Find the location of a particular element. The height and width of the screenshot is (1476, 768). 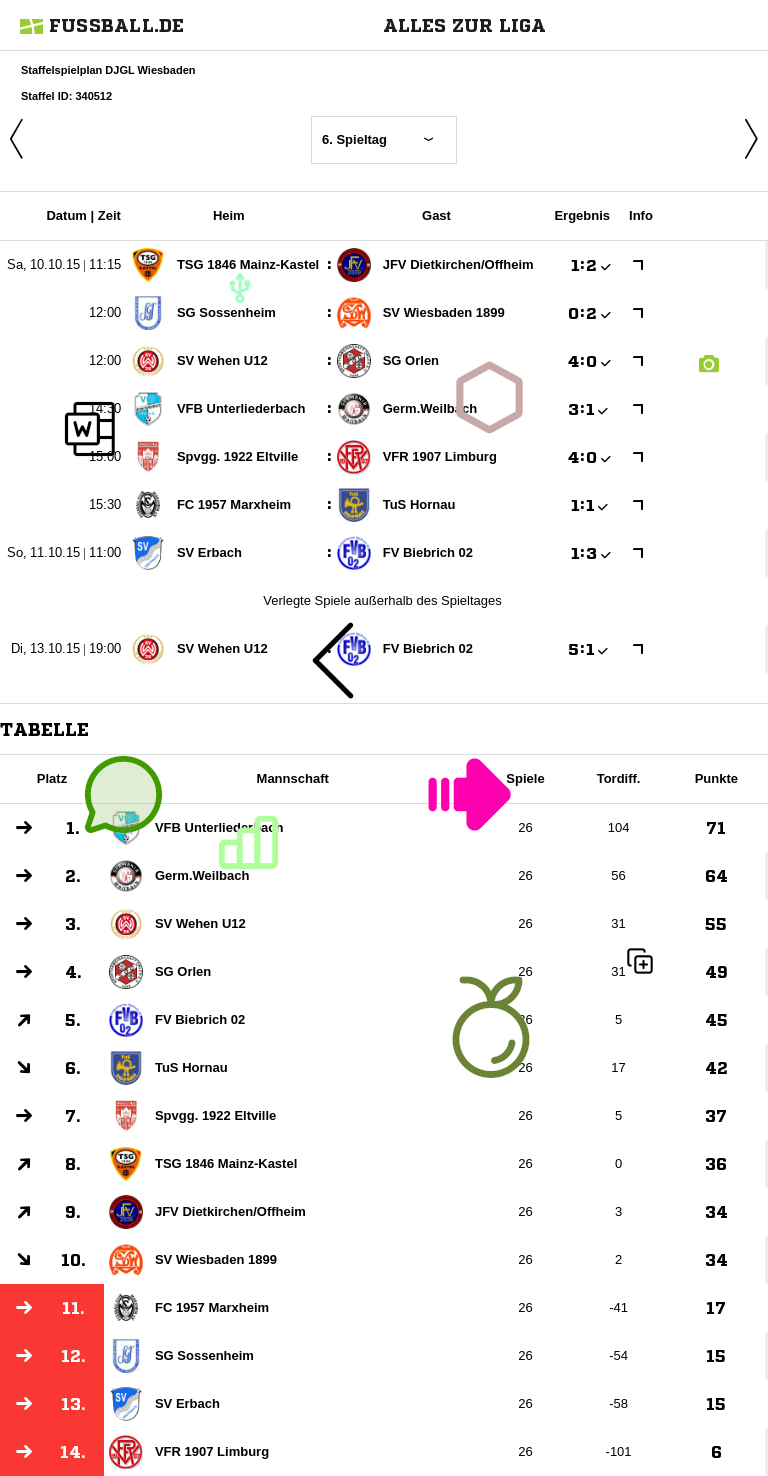

duplicate and add a new item is located at coordinates (640, 961).